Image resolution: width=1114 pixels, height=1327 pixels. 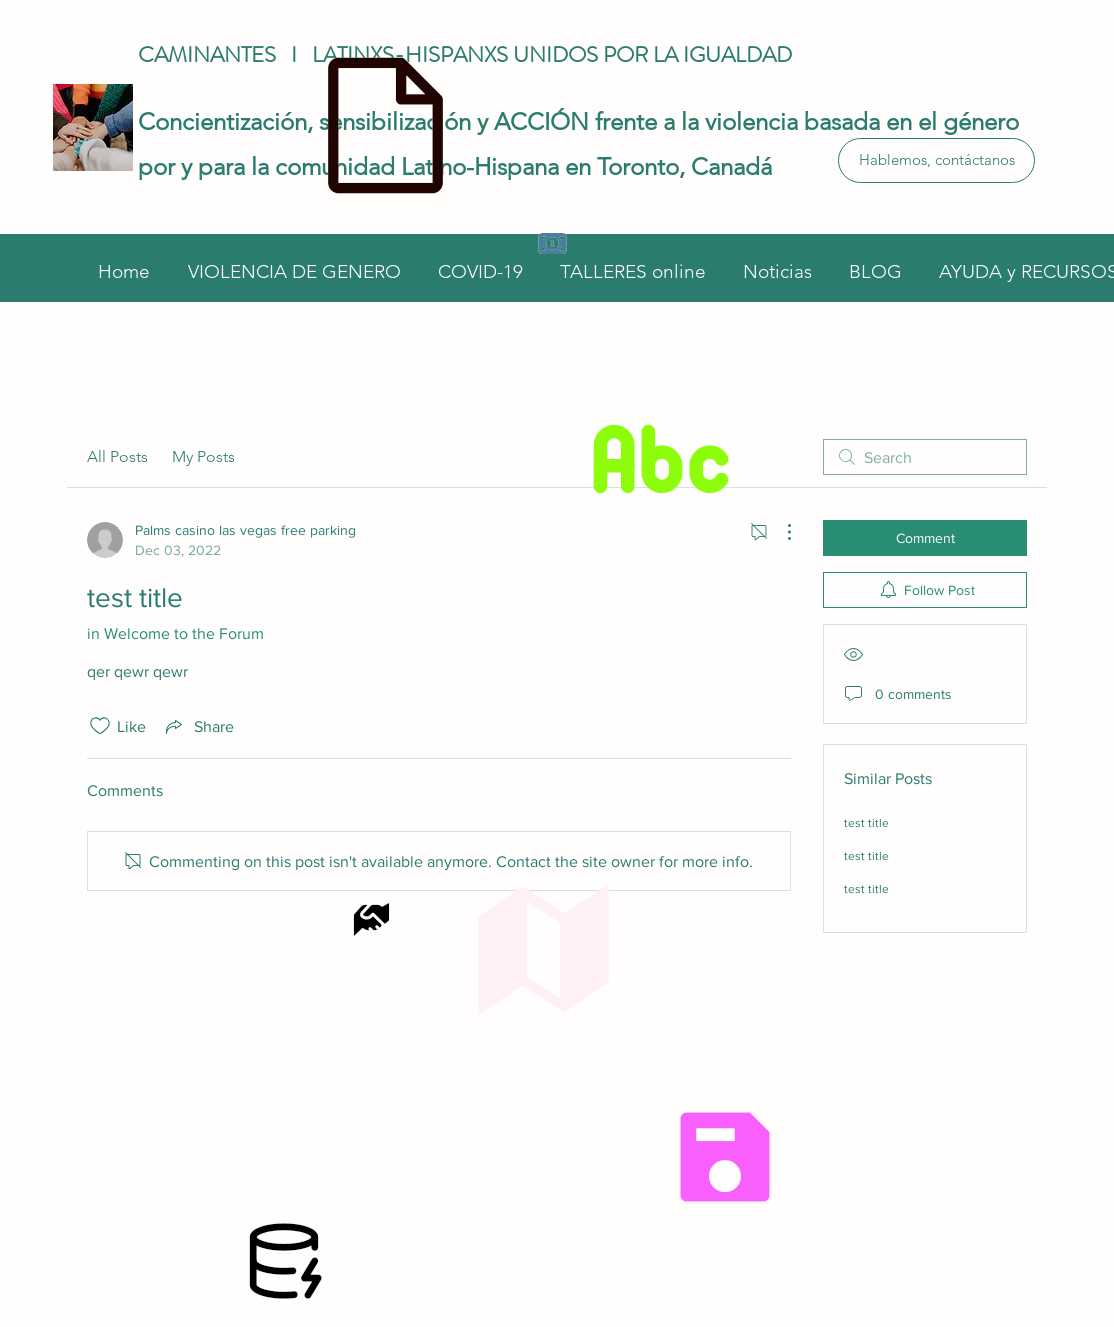 I want to click on open the map view, so click(x=543, y=949).